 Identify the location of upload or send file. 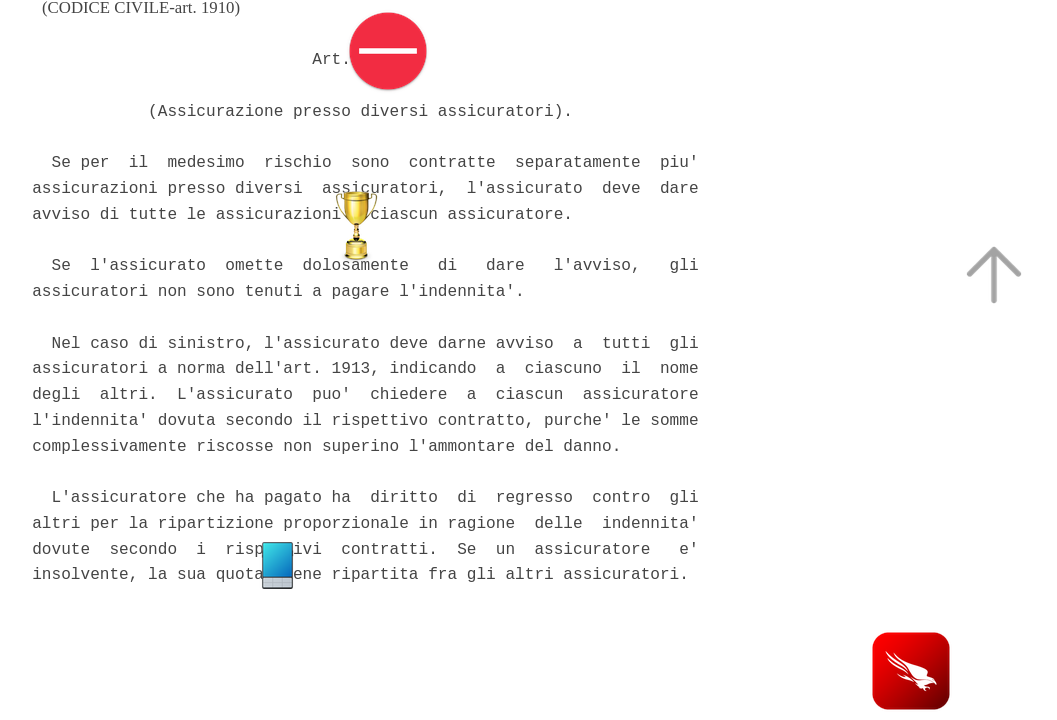
(994, 275).